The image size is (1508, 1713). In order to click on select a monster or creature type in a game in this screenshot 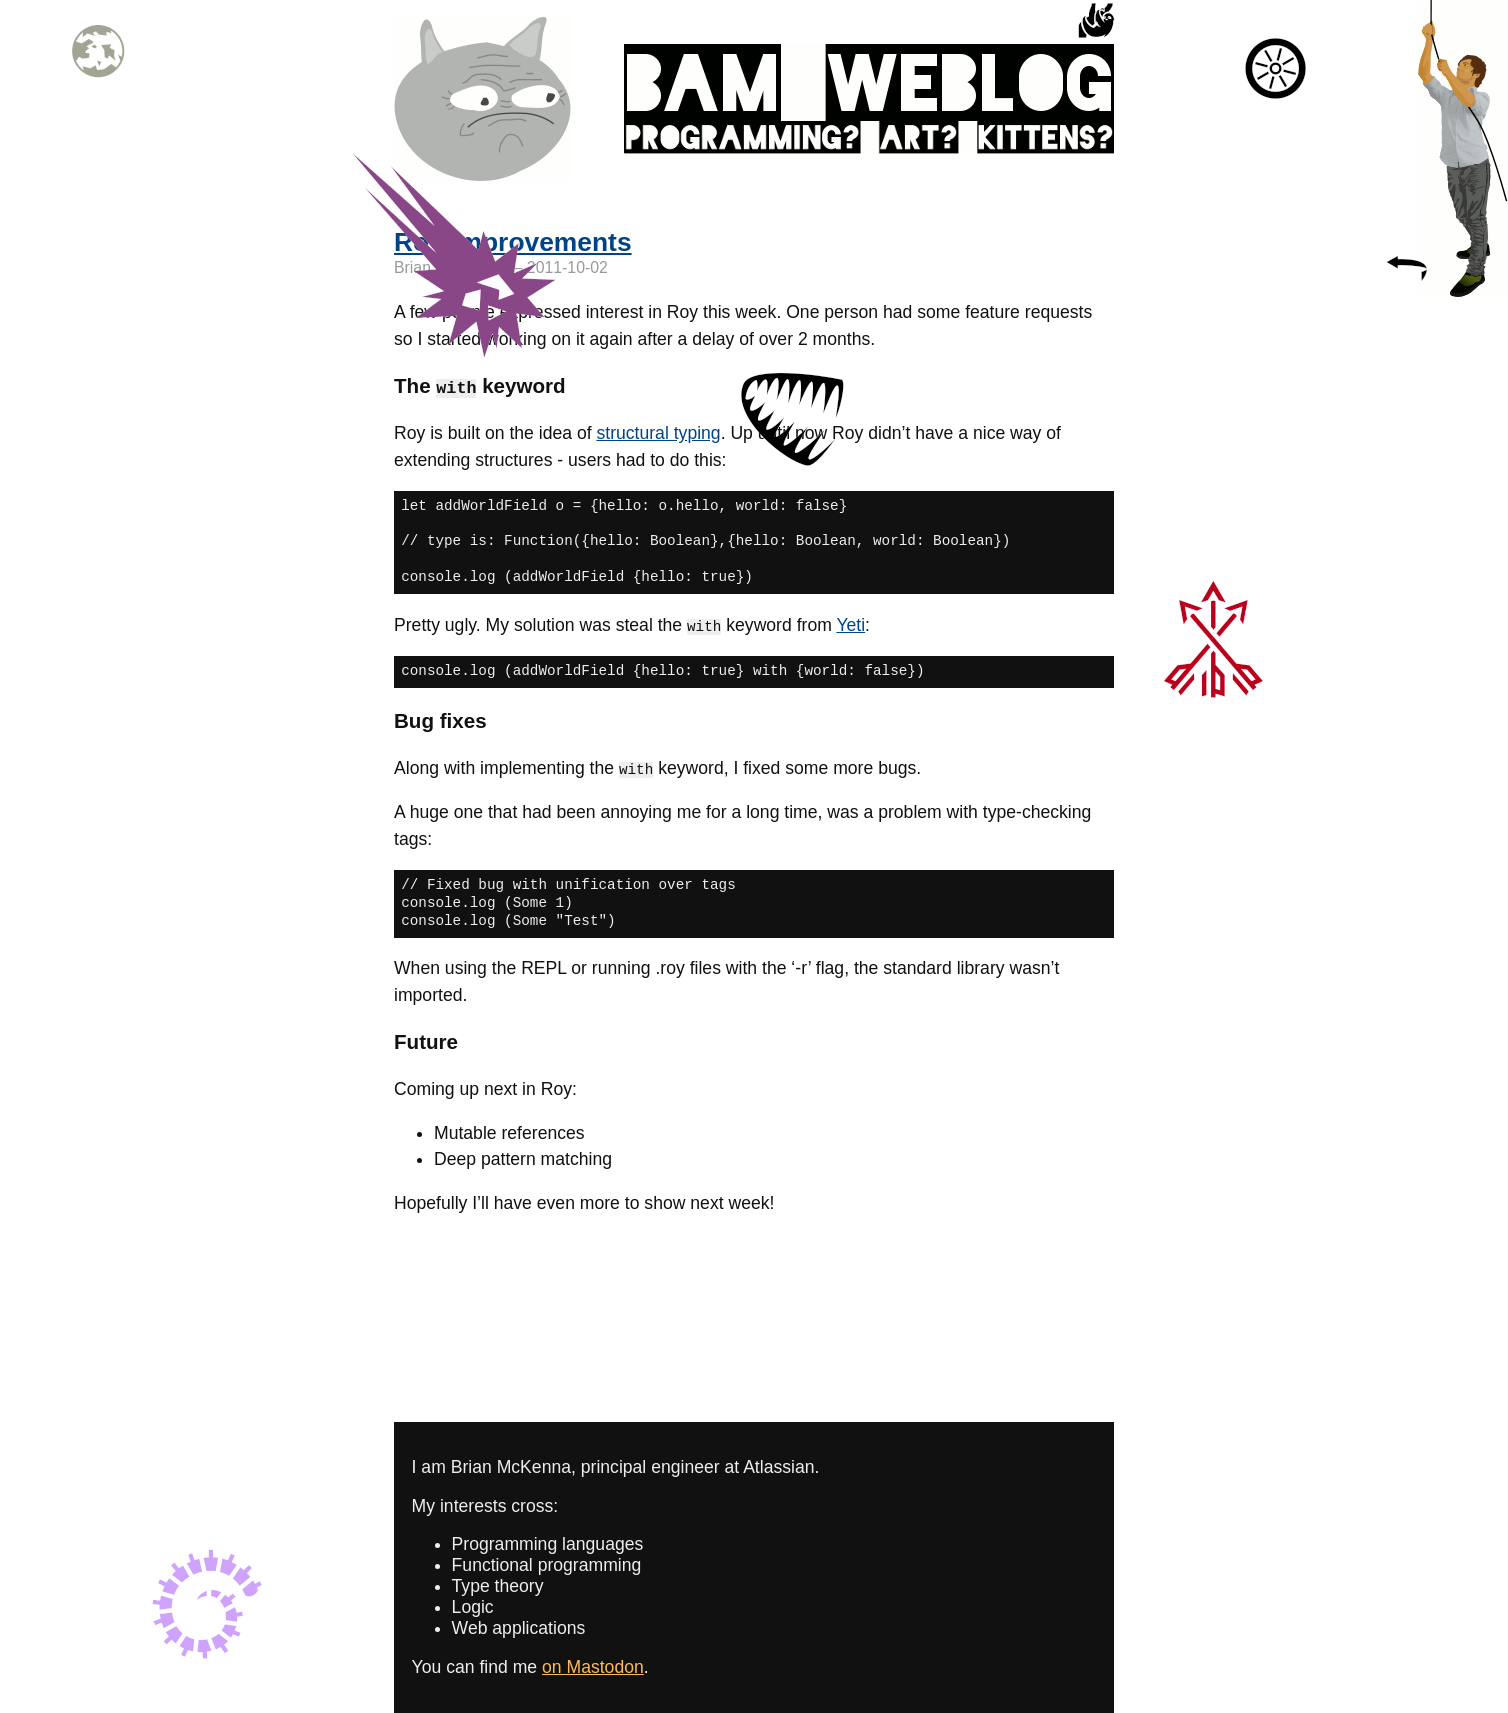, I will do `click(792, 417)`.